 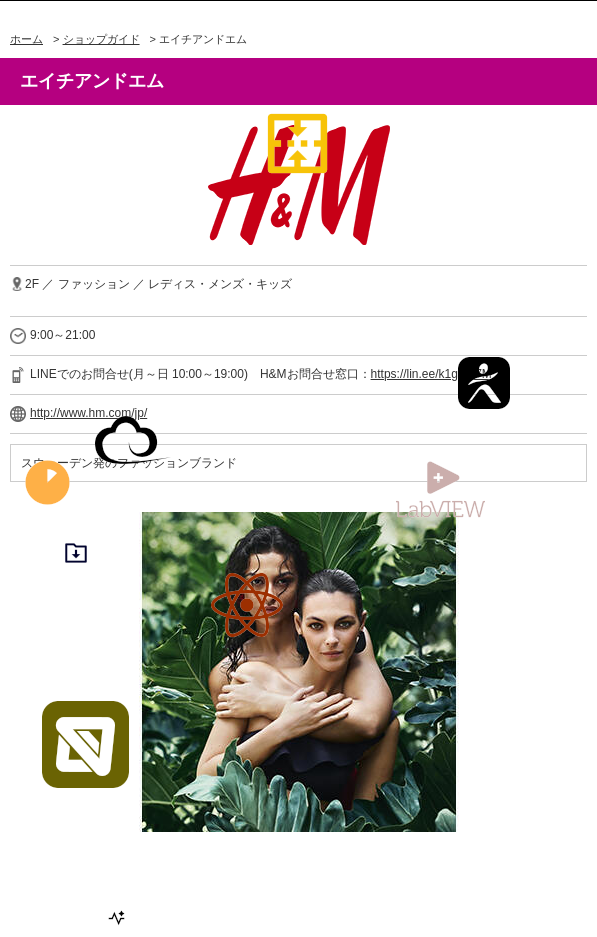 What do you see at coordinates (85, 744) in the screenshot?
I see `mock service worker (MSW) library logo` at bounding box center [85, 744].